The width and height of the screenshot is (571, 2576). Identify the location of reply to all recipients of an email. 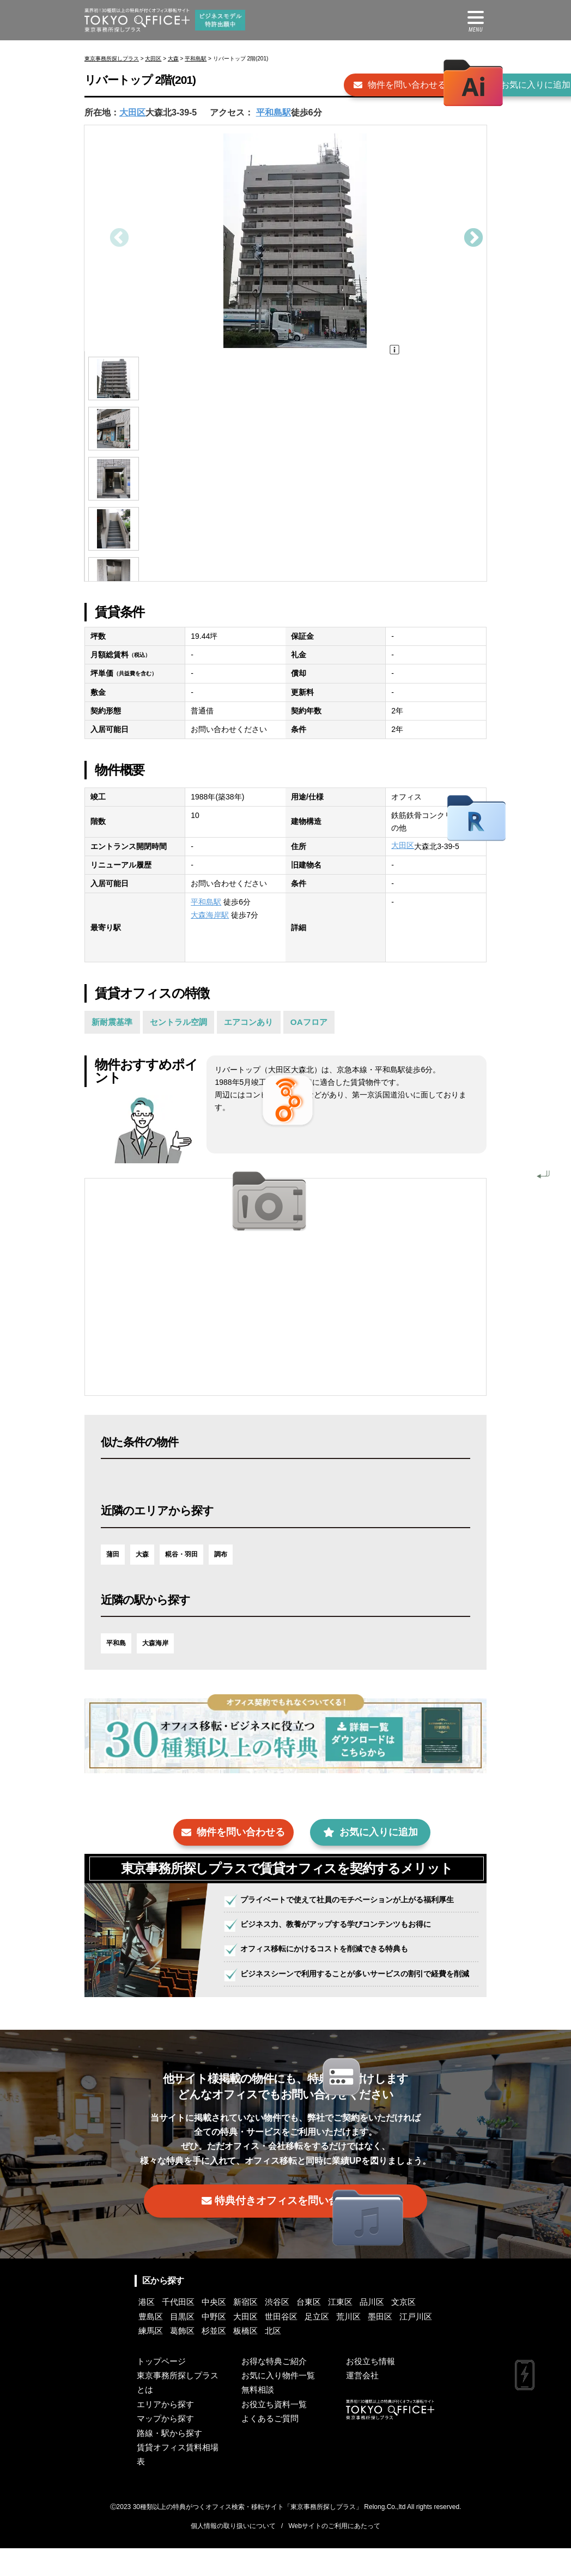
(543, 1174).